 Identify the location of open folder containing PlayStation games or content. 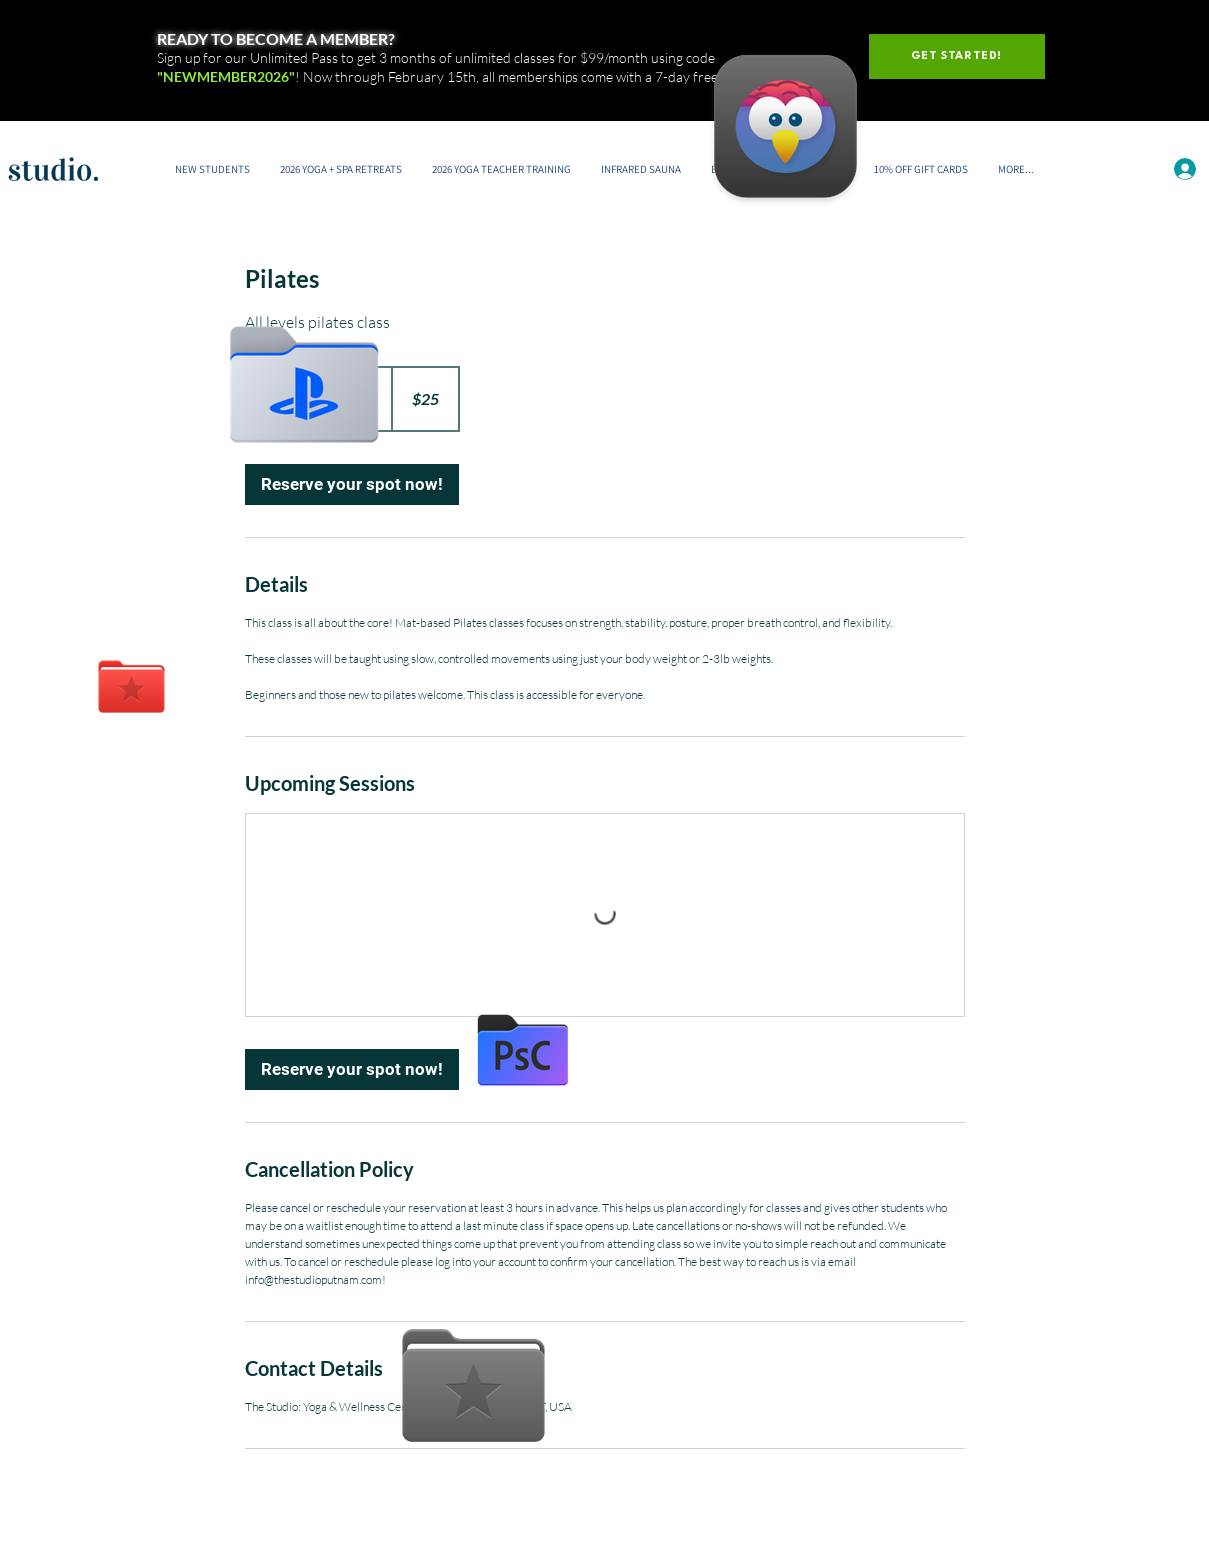
(303, 388).